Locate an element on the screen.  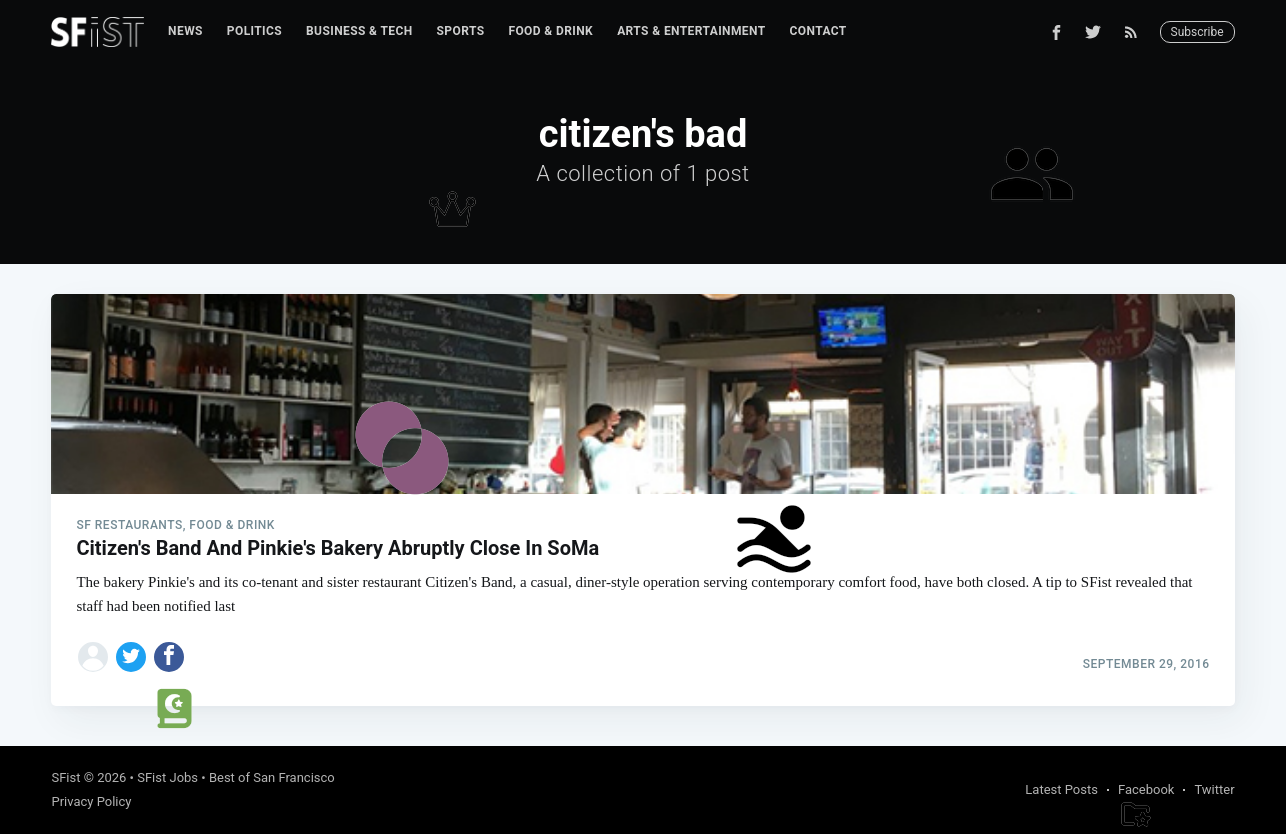
access swimming pool or aquatic facilities is located at coordinates (774, 539).